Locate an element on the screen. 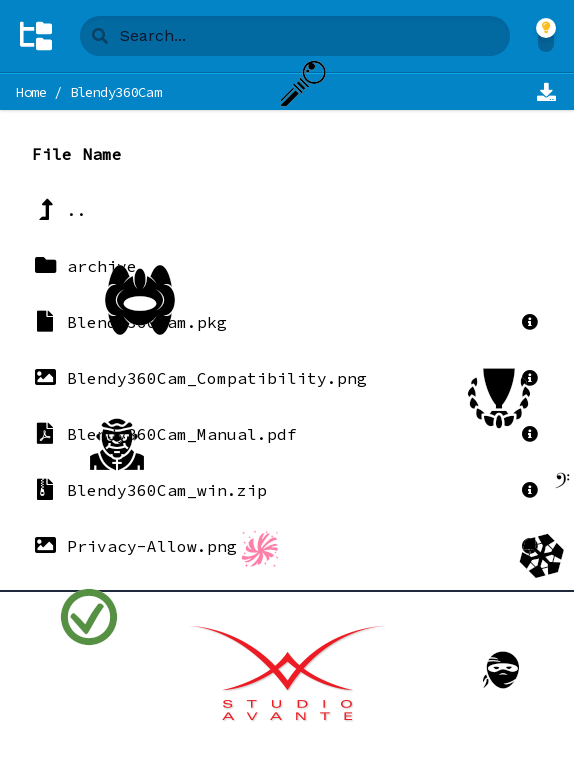 The width and height of the screenshot is (574, 772). activate cold or freeze mode is located at coordinates (542, 556).